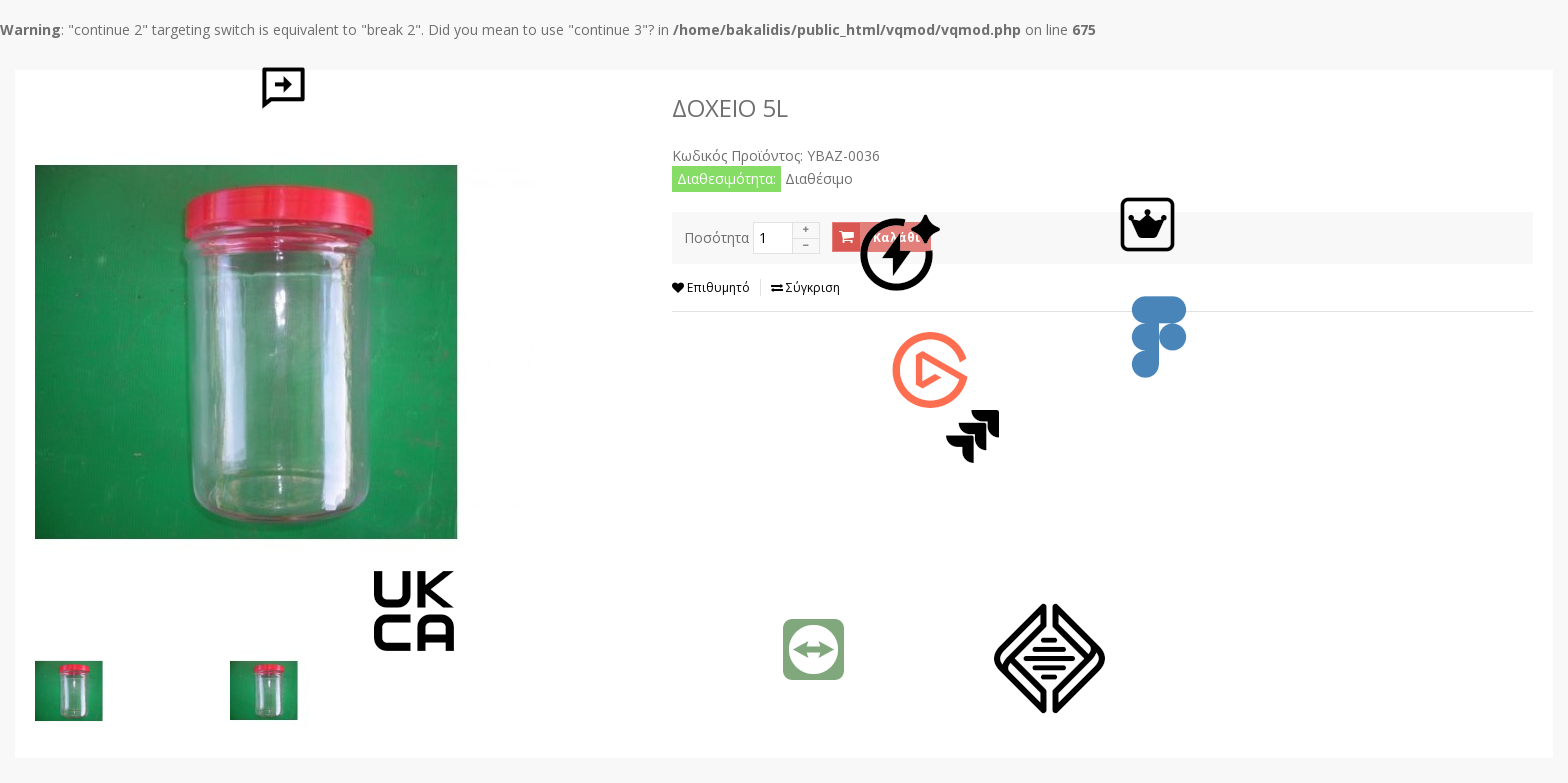  I want to click on web awesome brand logo, so click(1147, 224).